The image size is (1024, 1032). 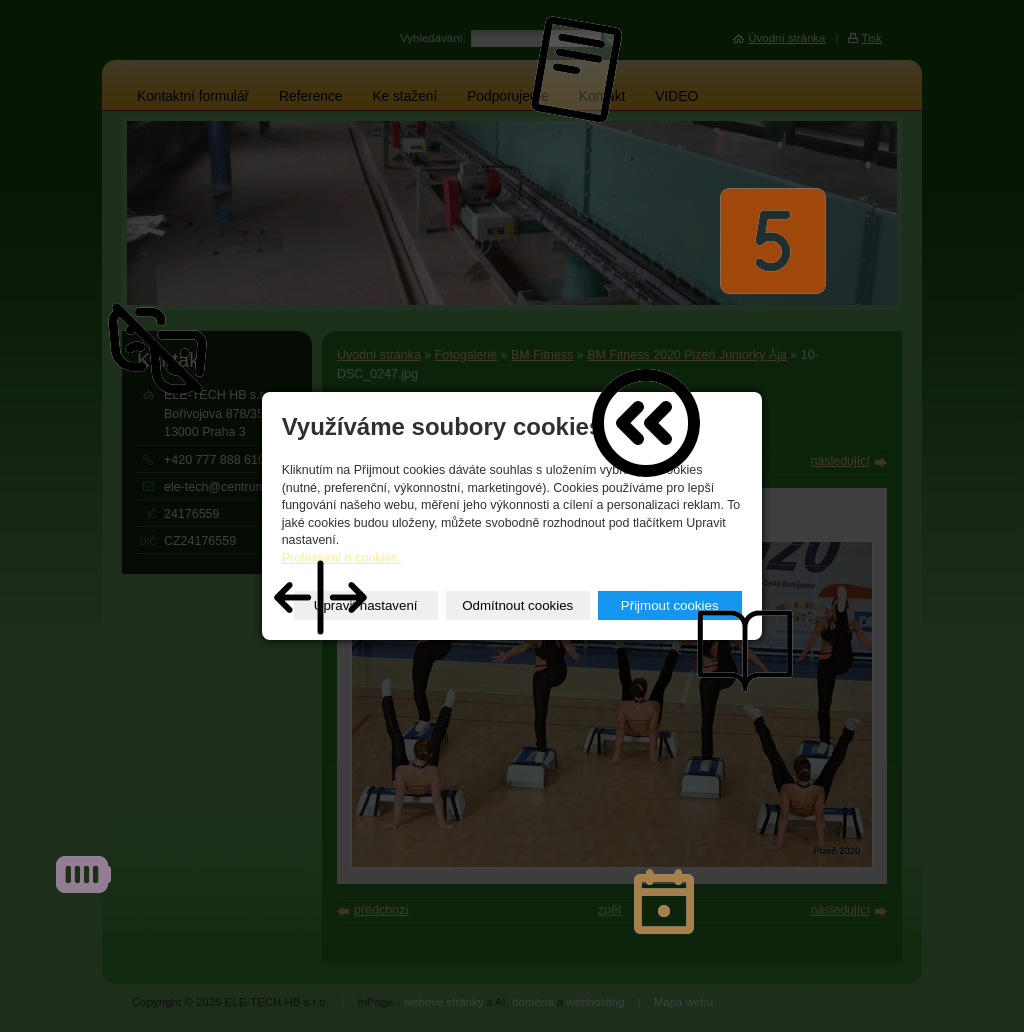 What do you see at coordinates (745, 644) in the screenshot?
I see `open a book or reading view` at bounding box center [745, 644].